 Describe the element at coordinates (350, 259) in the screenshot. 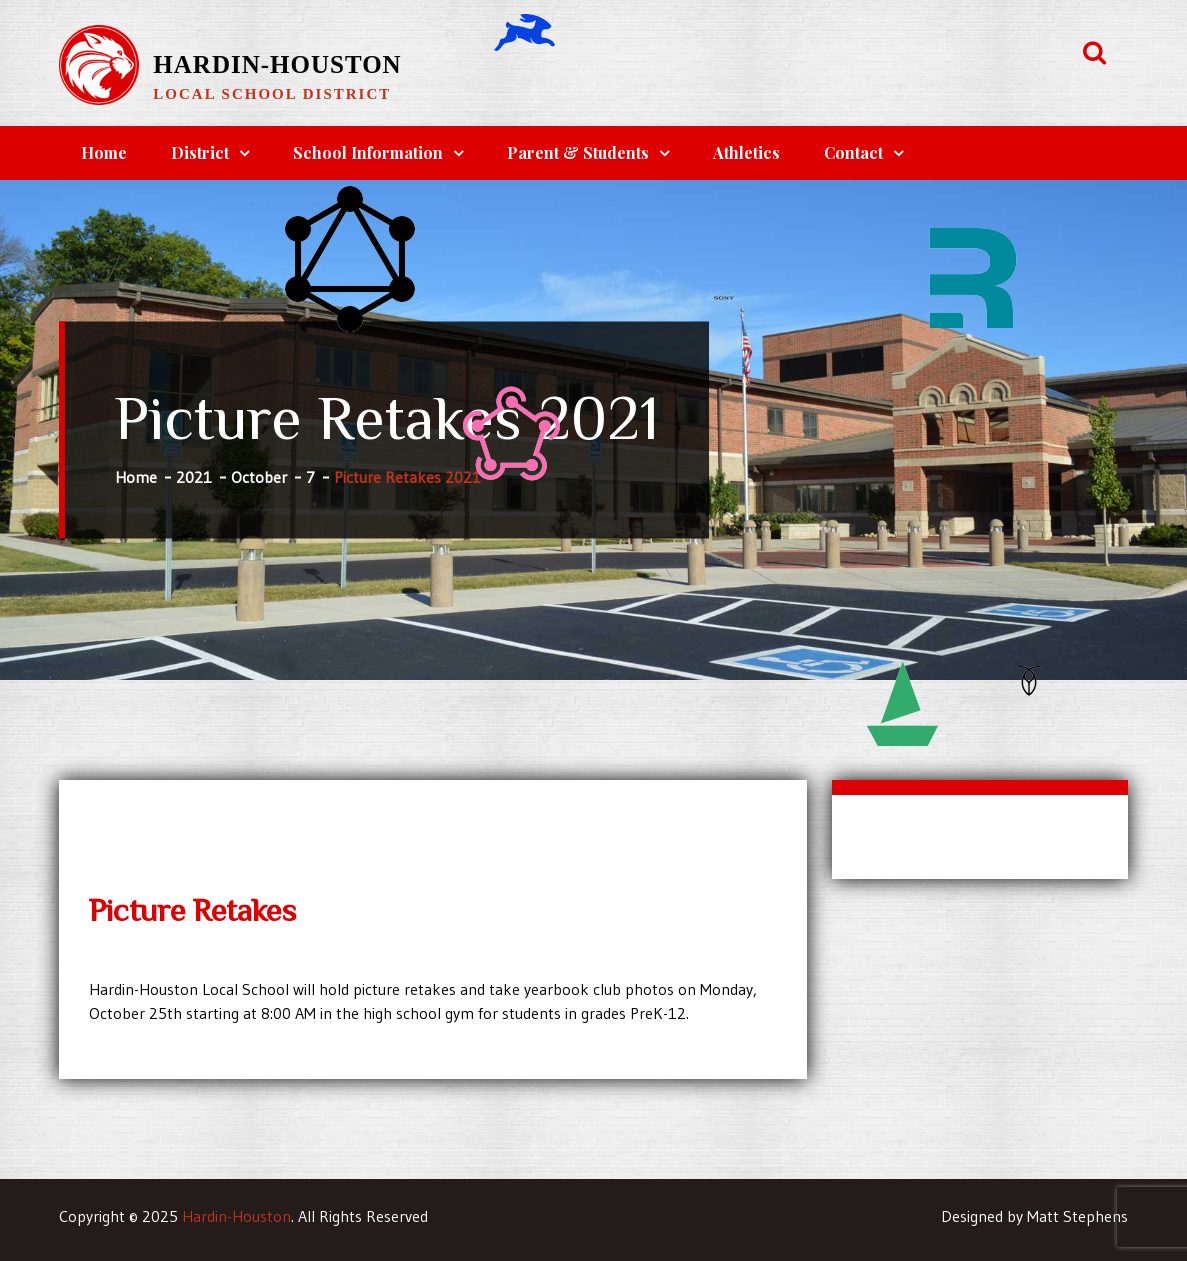

I see `graphql api or technology indicator` at that location.